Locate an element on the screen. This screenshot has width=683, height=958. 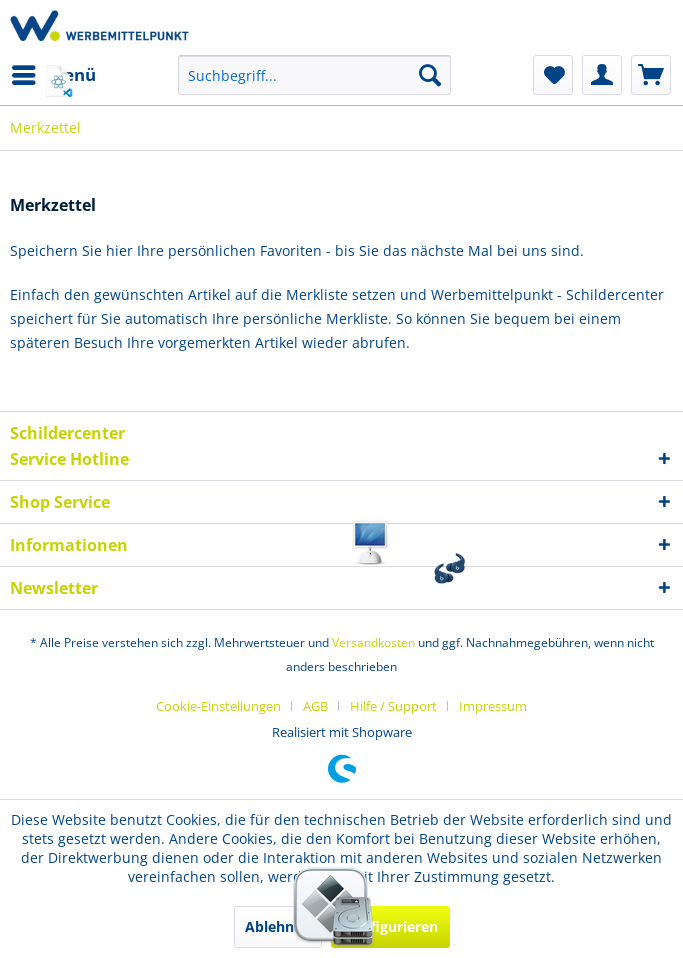
open a React JavaScript file is located at coordinates (58, 81).